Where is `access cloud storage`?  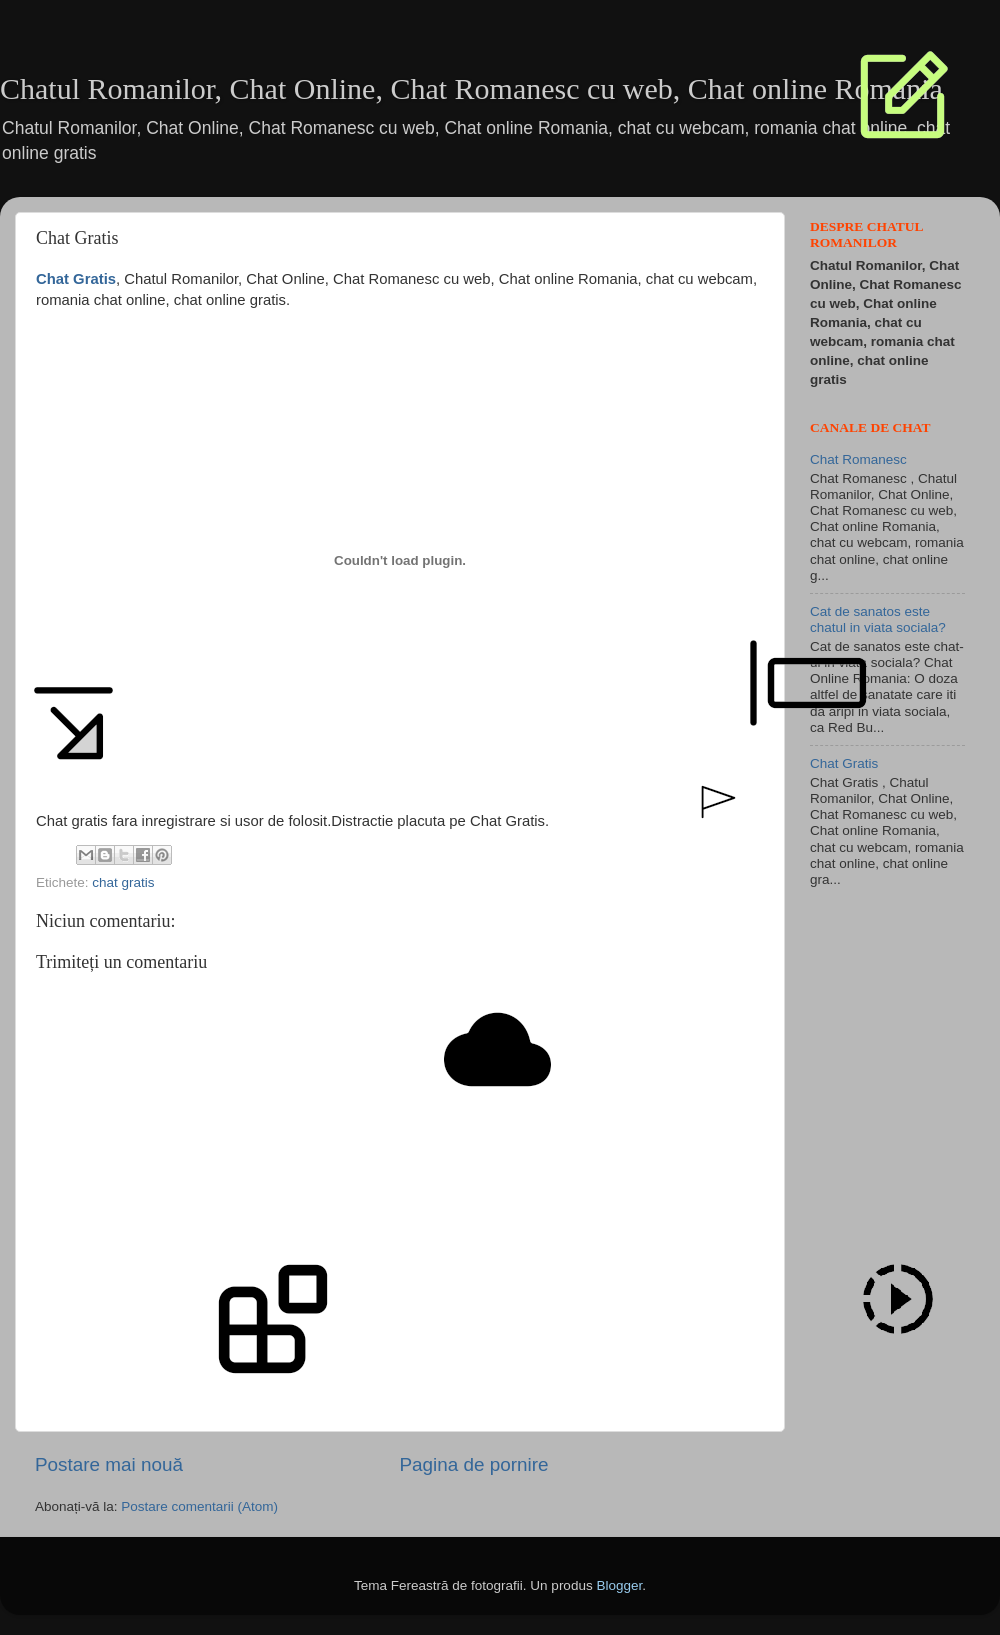
access cloud storage is located at coordinates (497, 1049).